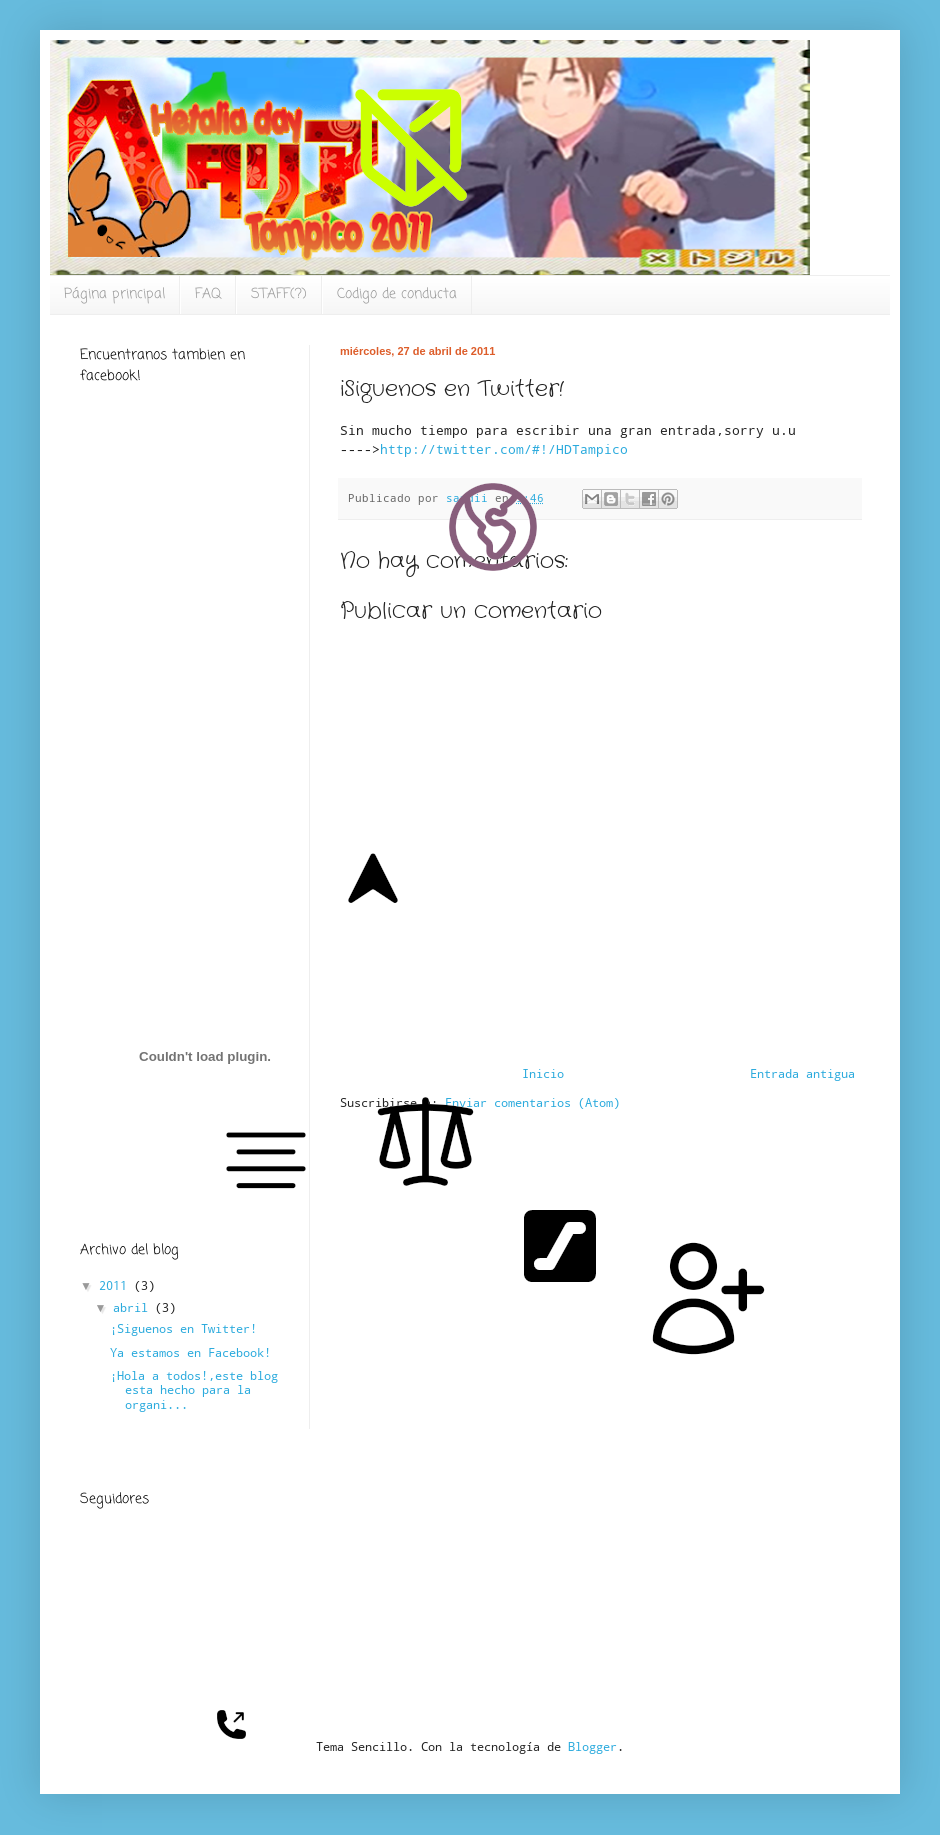  Describe the element at coordinates (373, 881) in the screenshot. I see `start navigation or get directions` at that location.